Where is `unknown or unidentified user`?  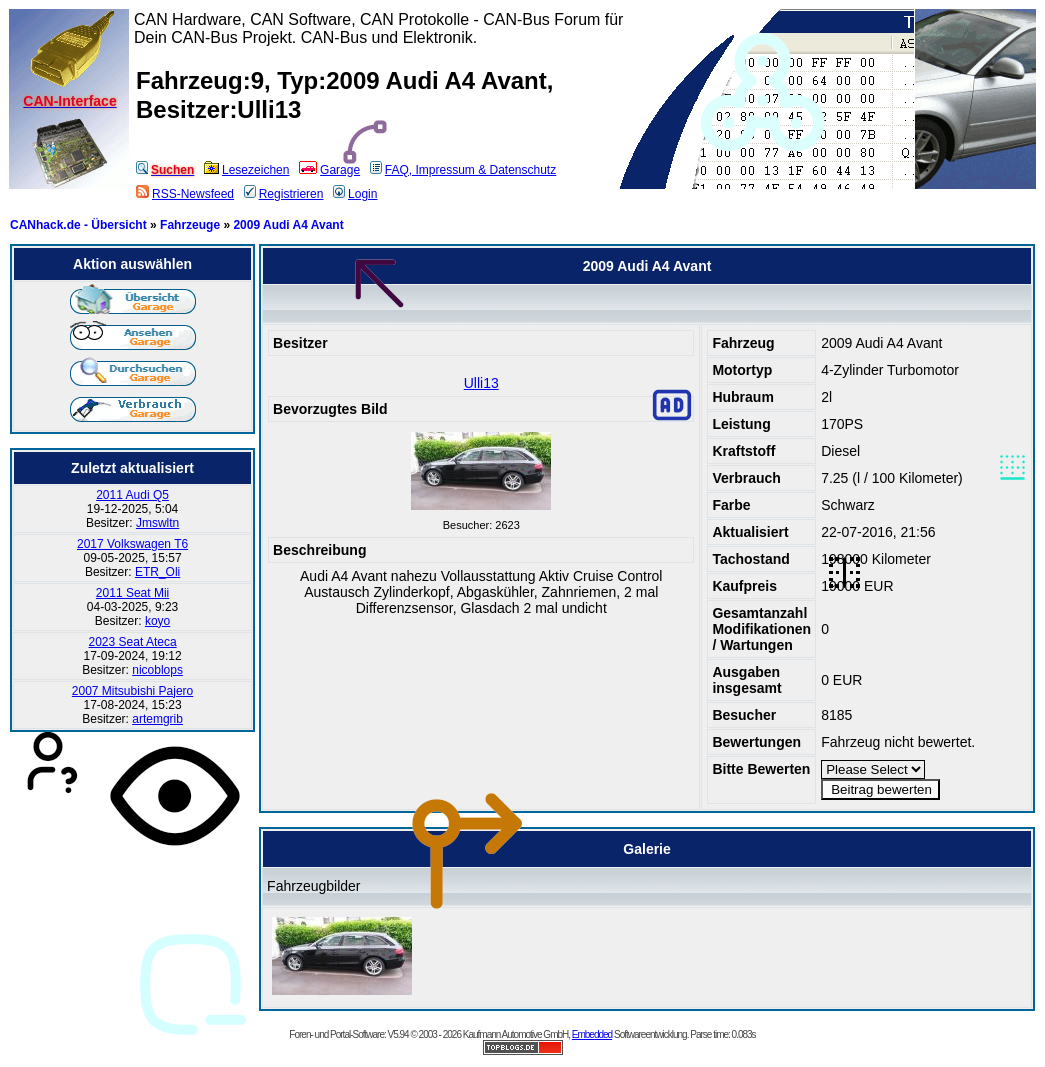
unknown or unidentified user is located at coordinates (48, 761).